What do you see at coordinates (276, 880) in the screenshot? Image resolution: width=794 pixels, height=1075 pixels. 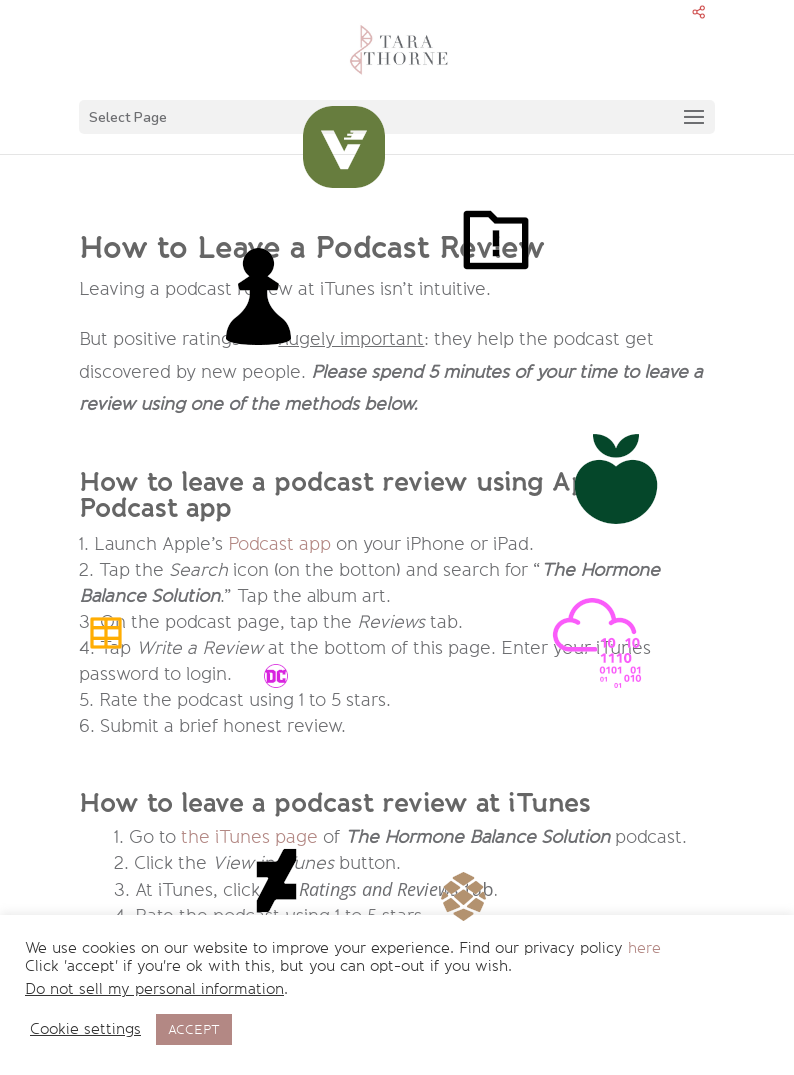 I see `visit deviantart profile or page` at bounding box center [276, 880].